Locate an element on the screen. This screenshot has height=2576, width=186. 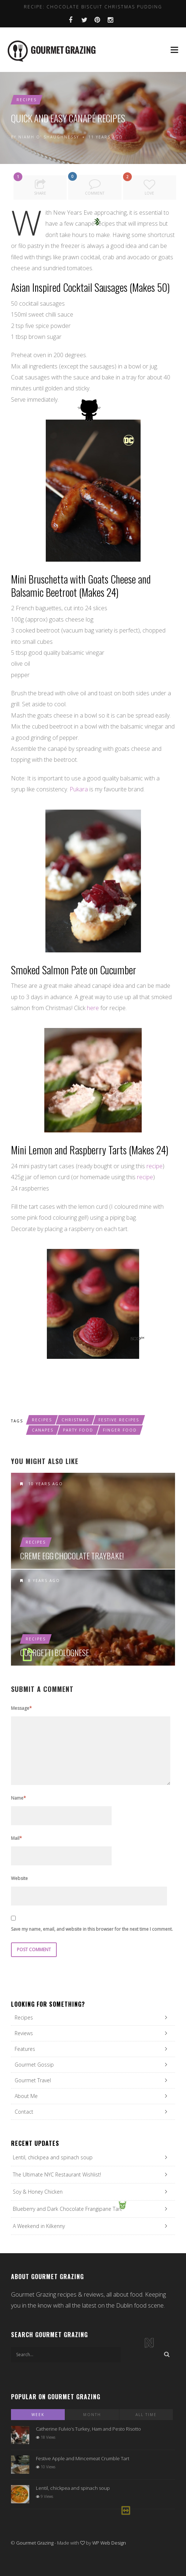
connect to a bluetooth device is located at coordinates (97, 222).